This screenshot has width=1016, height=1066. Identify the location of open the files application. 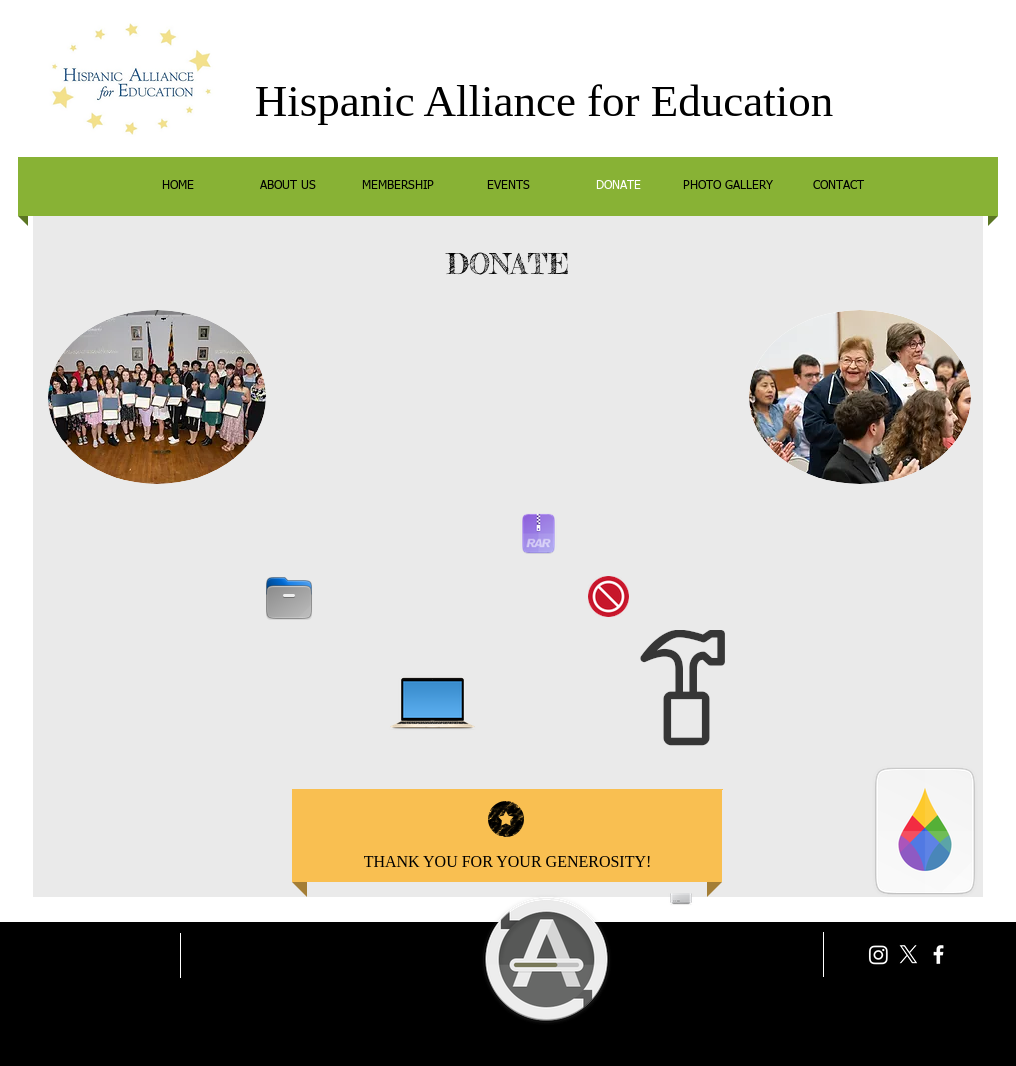
(289, 598).